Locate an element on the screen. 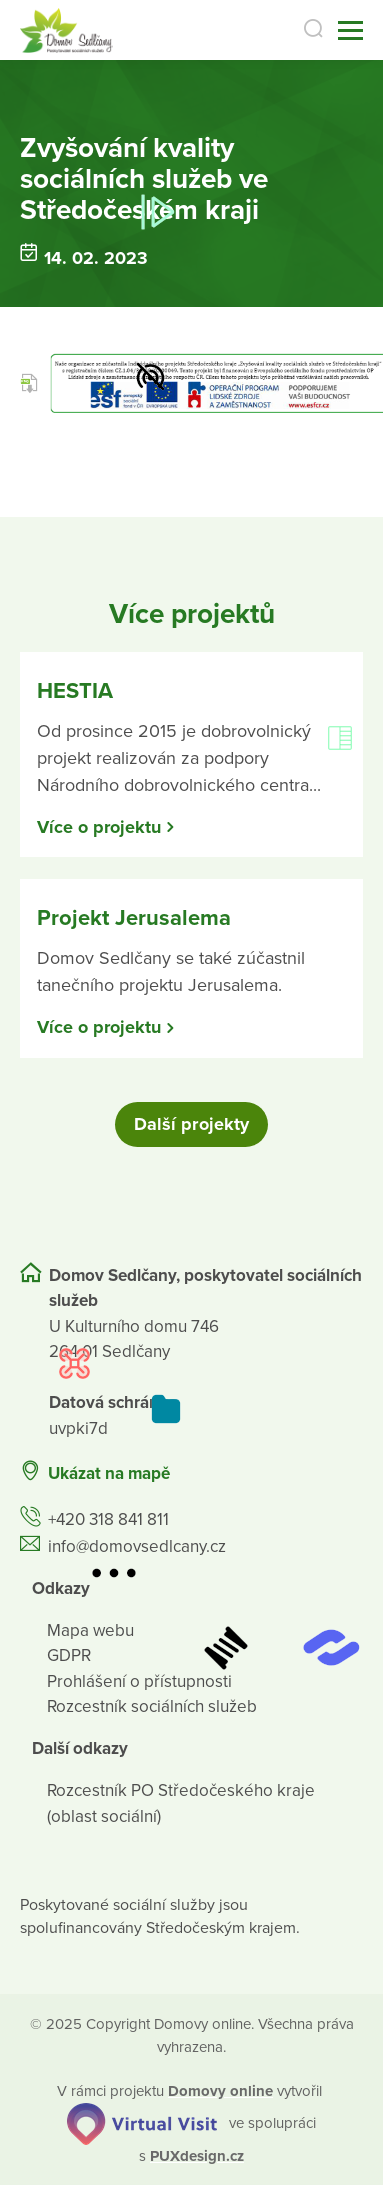 This screenshot has height=2185, width=383. open or view a thread is located at coordinates (226, 1648).